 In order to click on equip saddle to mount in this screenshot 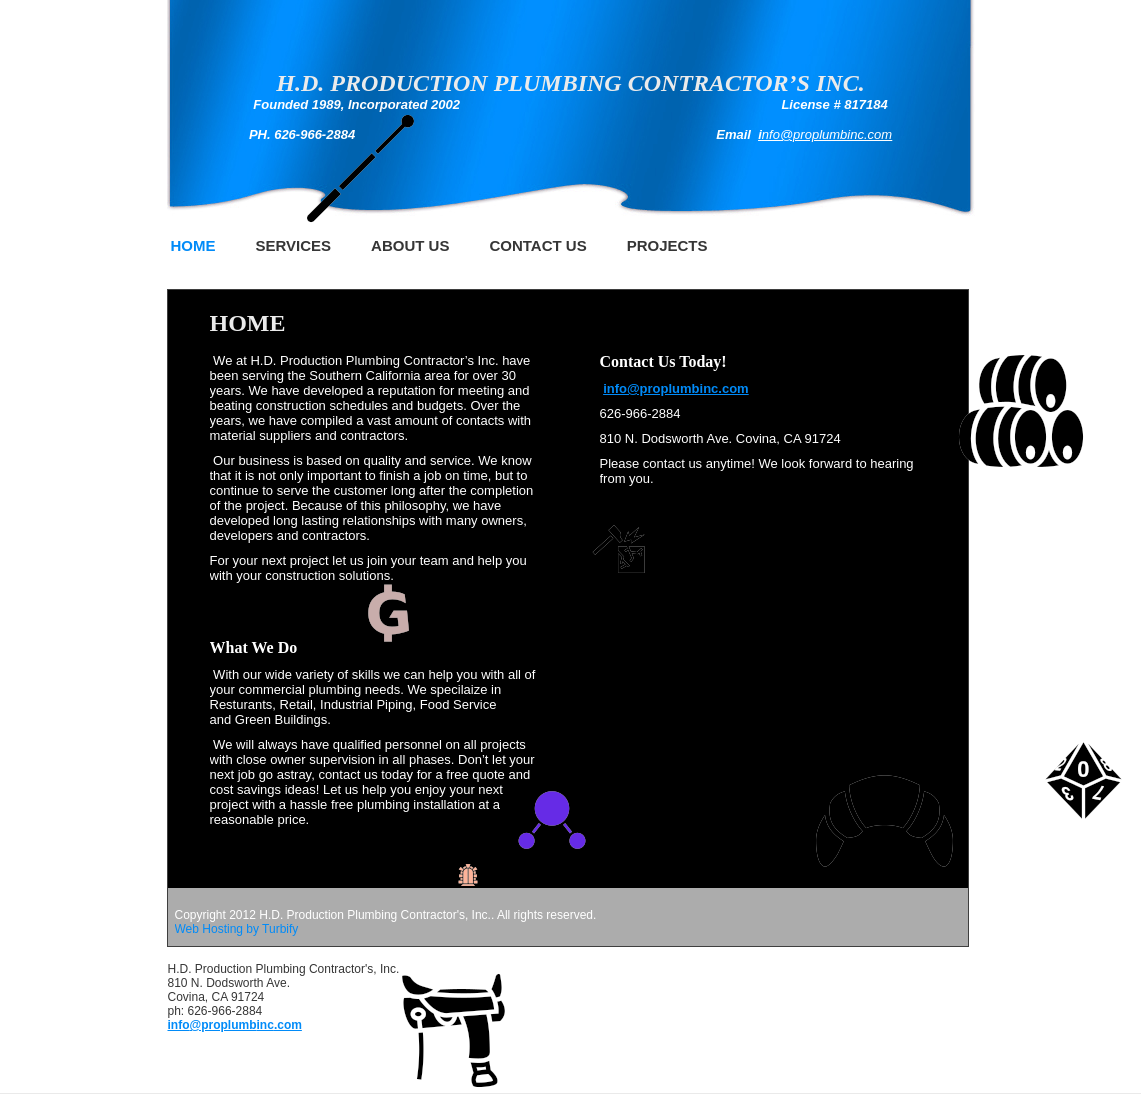, I will do `click(453, 1030)`.